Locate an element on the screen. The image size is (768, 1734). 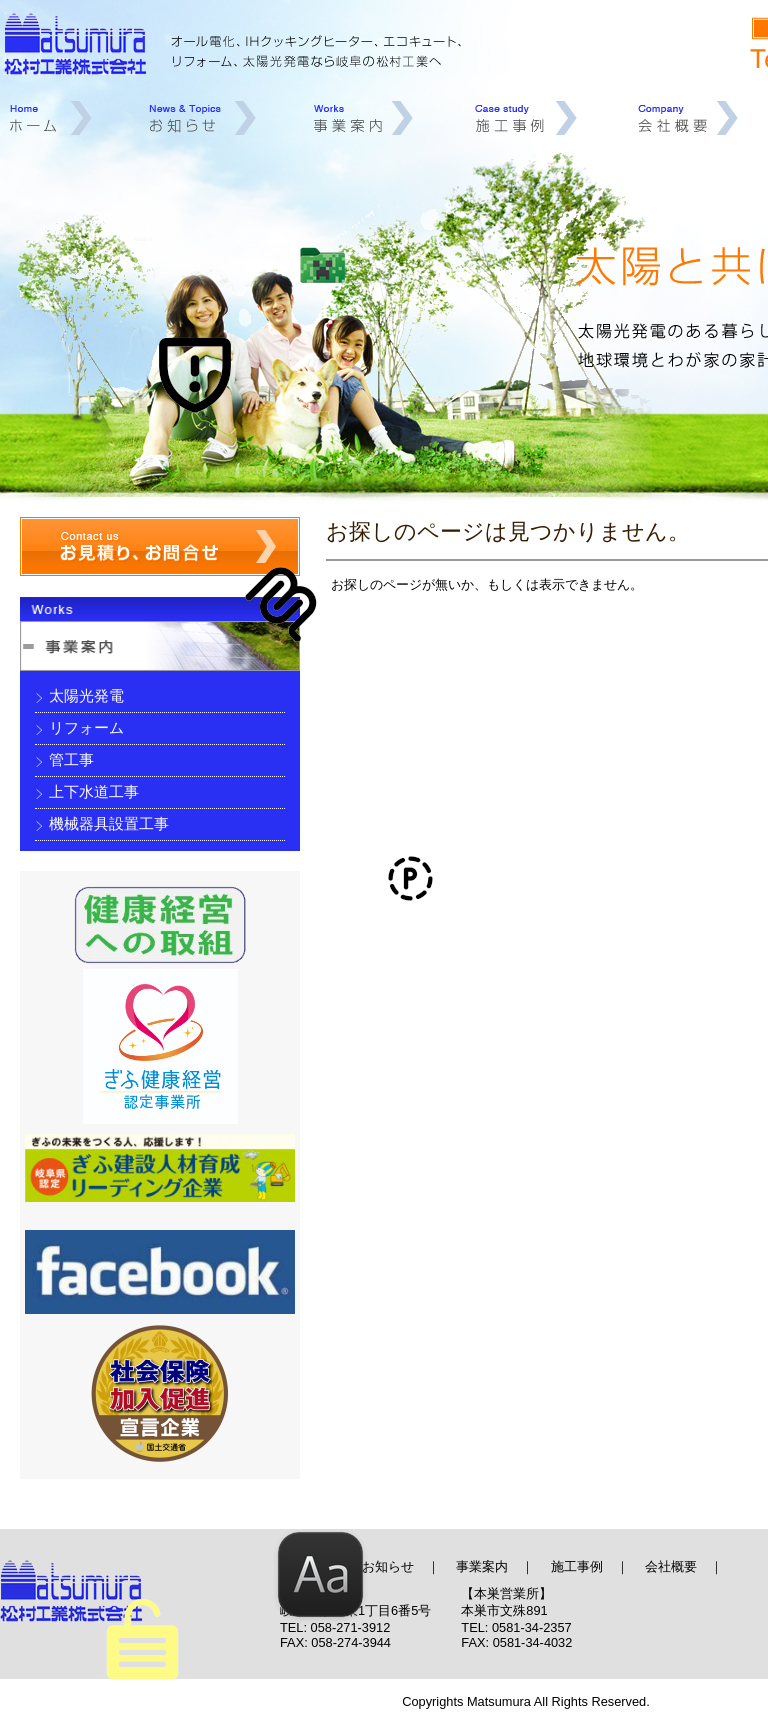
indicates parking location or zone is located at coordinates (410, 878).